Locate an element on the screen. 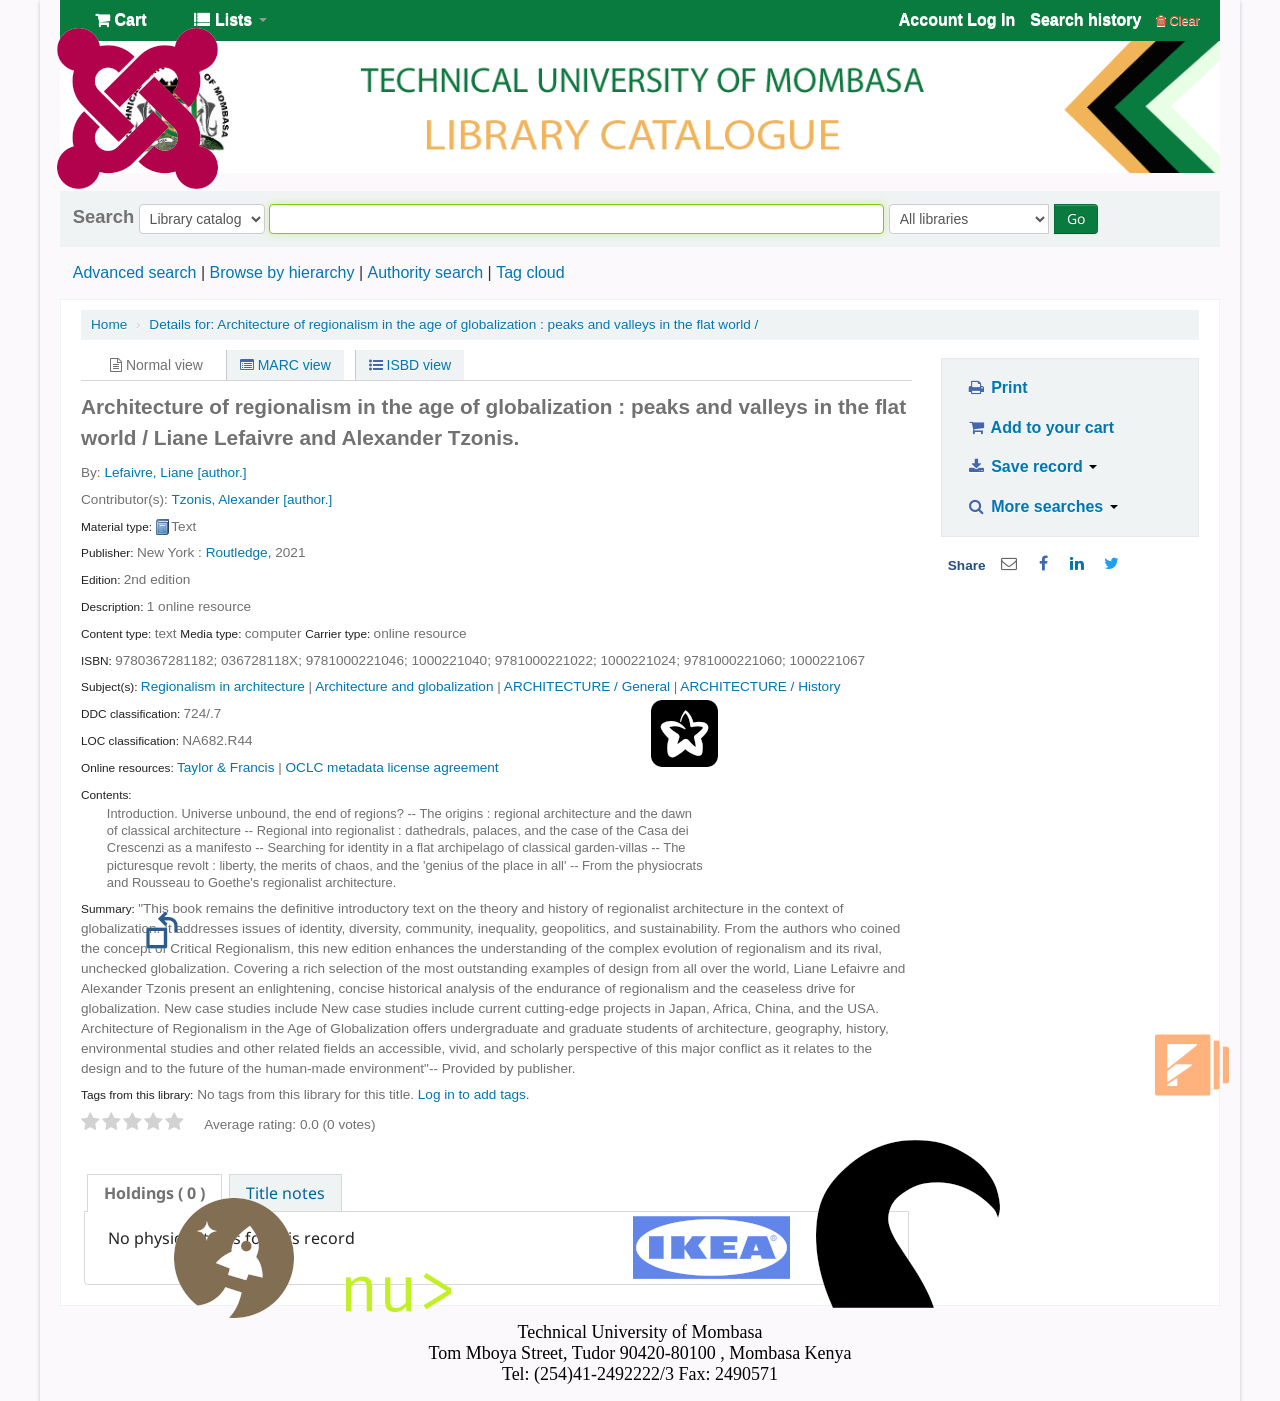 Image resolution: width=1280 pixels, height=1401 pixels. starship cross-shell prompt branding is located at coordinates (234, 1258).